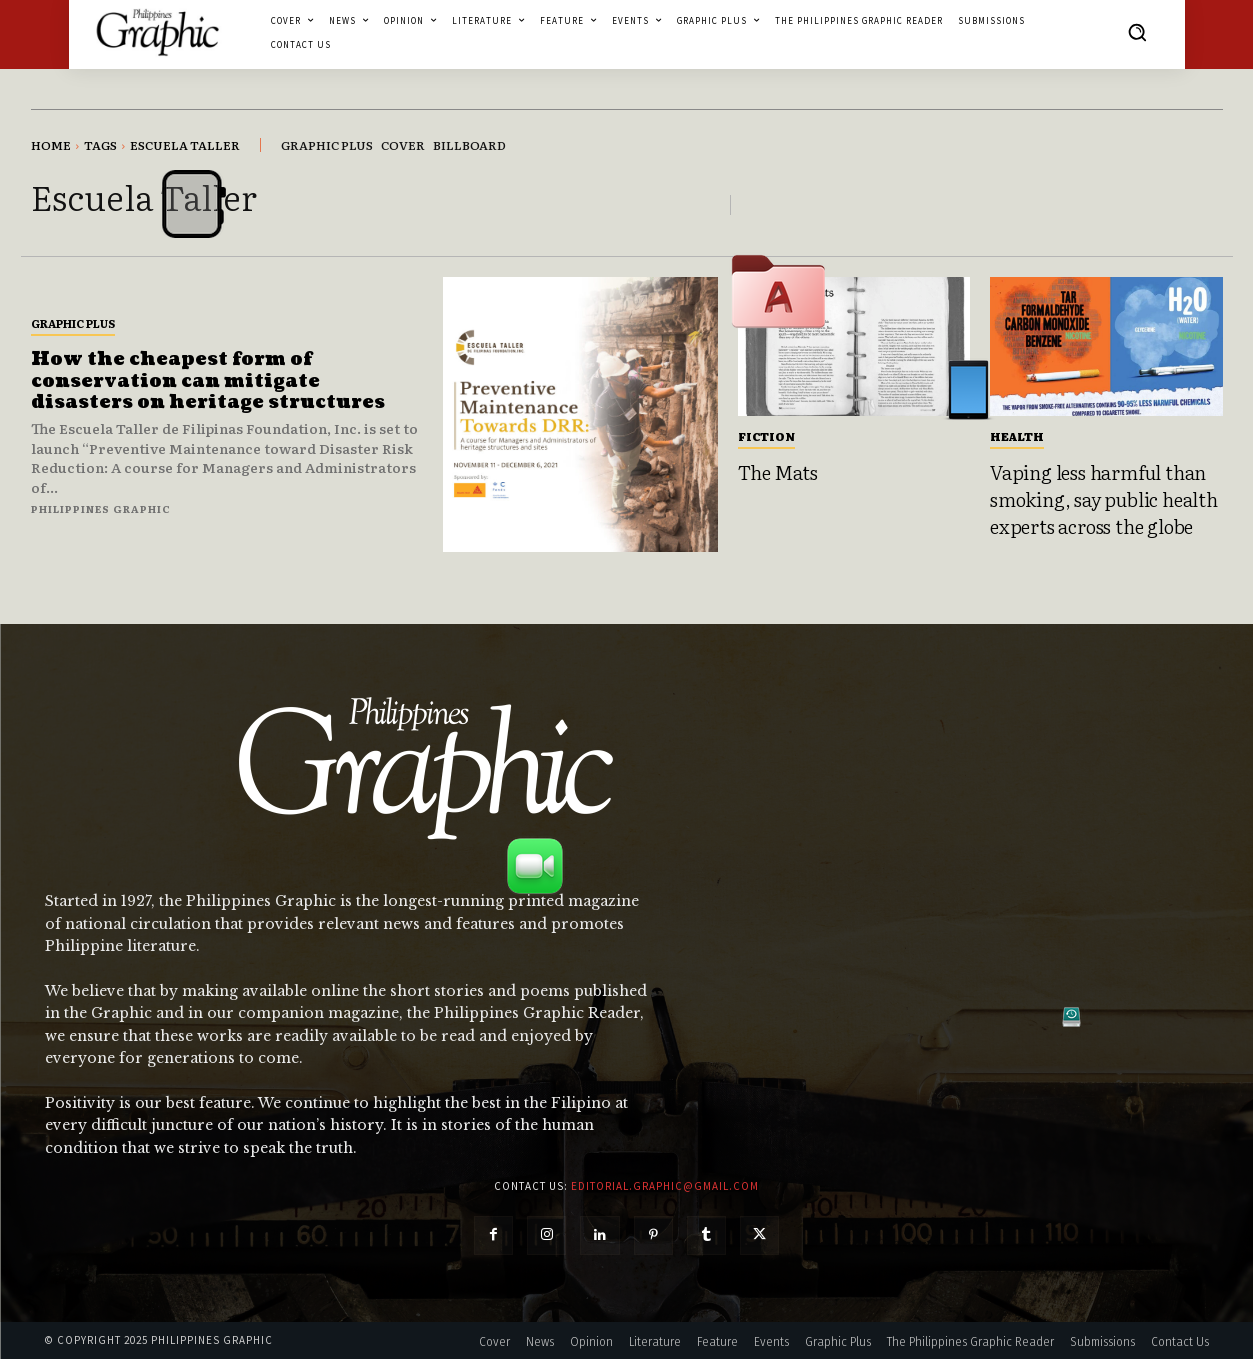 This screenshot has width=1253, height=1359. Describe the element at coordinates (535, 866) in the screenshot. I see `open FaceTime to start a video call` at that location.